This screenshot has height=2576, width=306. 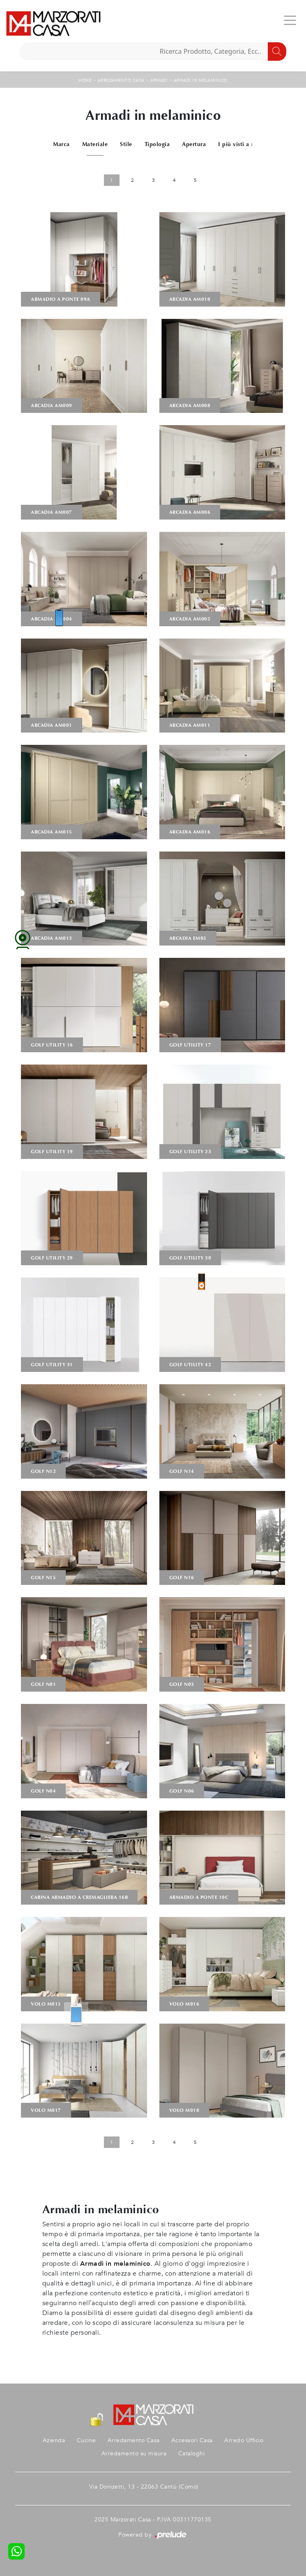 I want to click on iPhone XR device icon for system identification, so click(x=59, y=618).